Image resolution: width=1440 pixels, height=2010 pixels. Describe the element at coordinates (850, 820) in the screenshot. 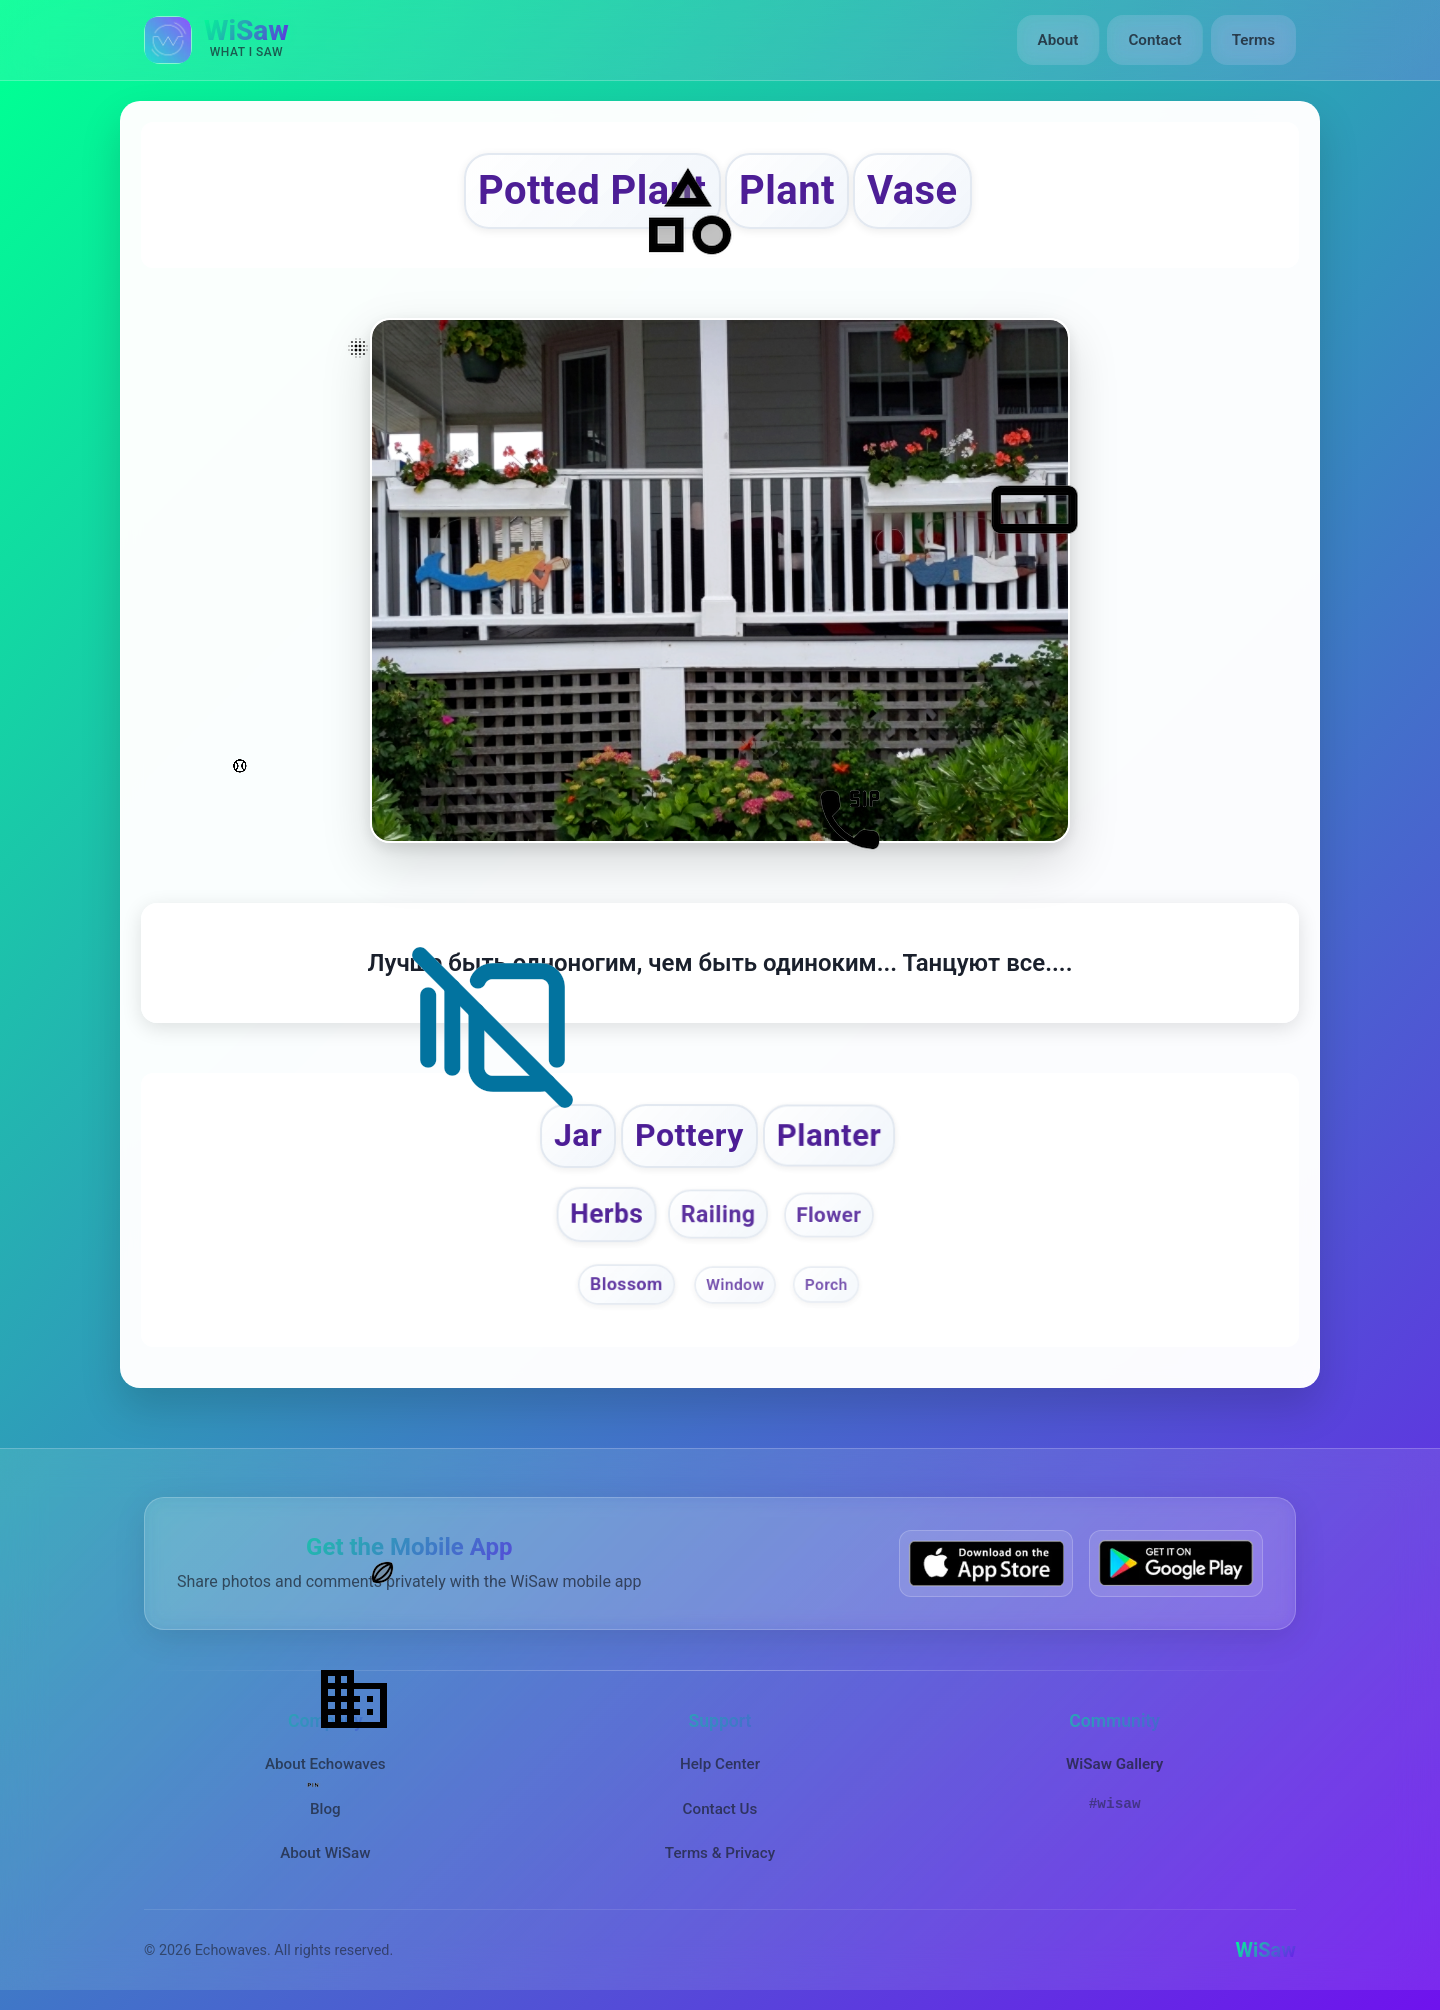

I see `make a SIP (internet) phone call` at that location.